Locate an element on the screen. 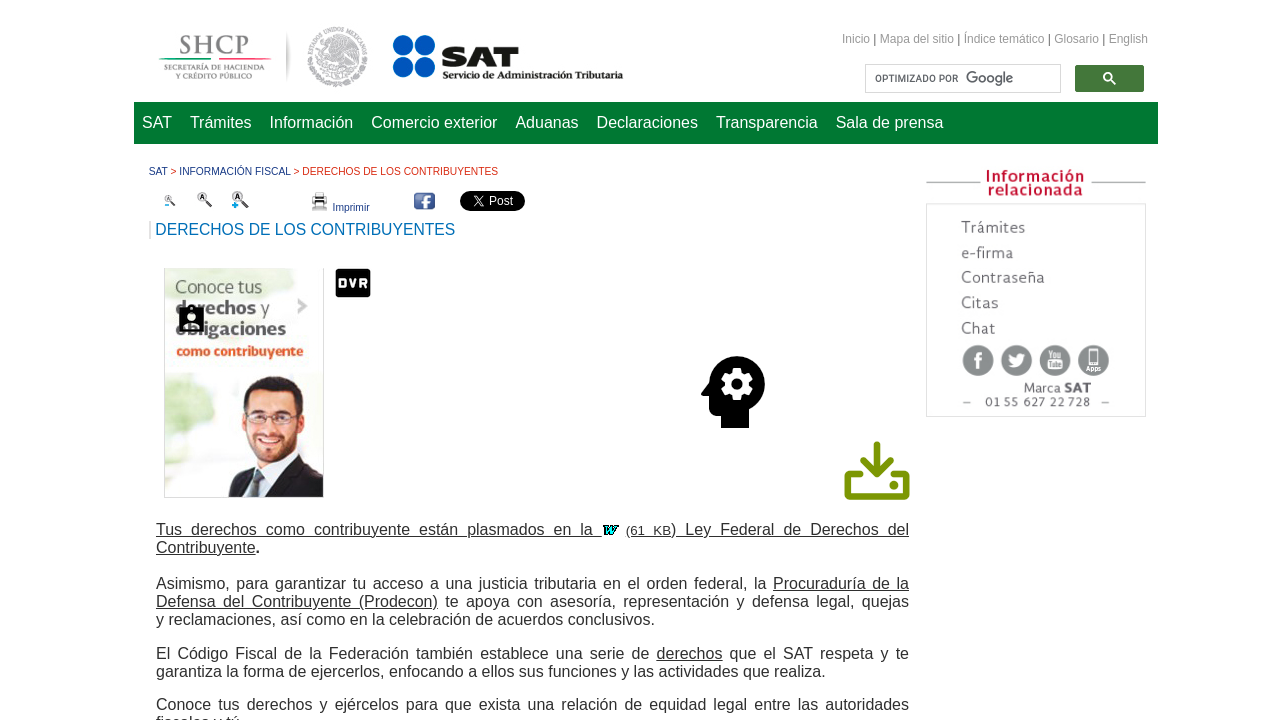 Image resolution: width=1280 pixels, height=720 pixels. access mental health or psychology features is located at coordinates (733, 392).